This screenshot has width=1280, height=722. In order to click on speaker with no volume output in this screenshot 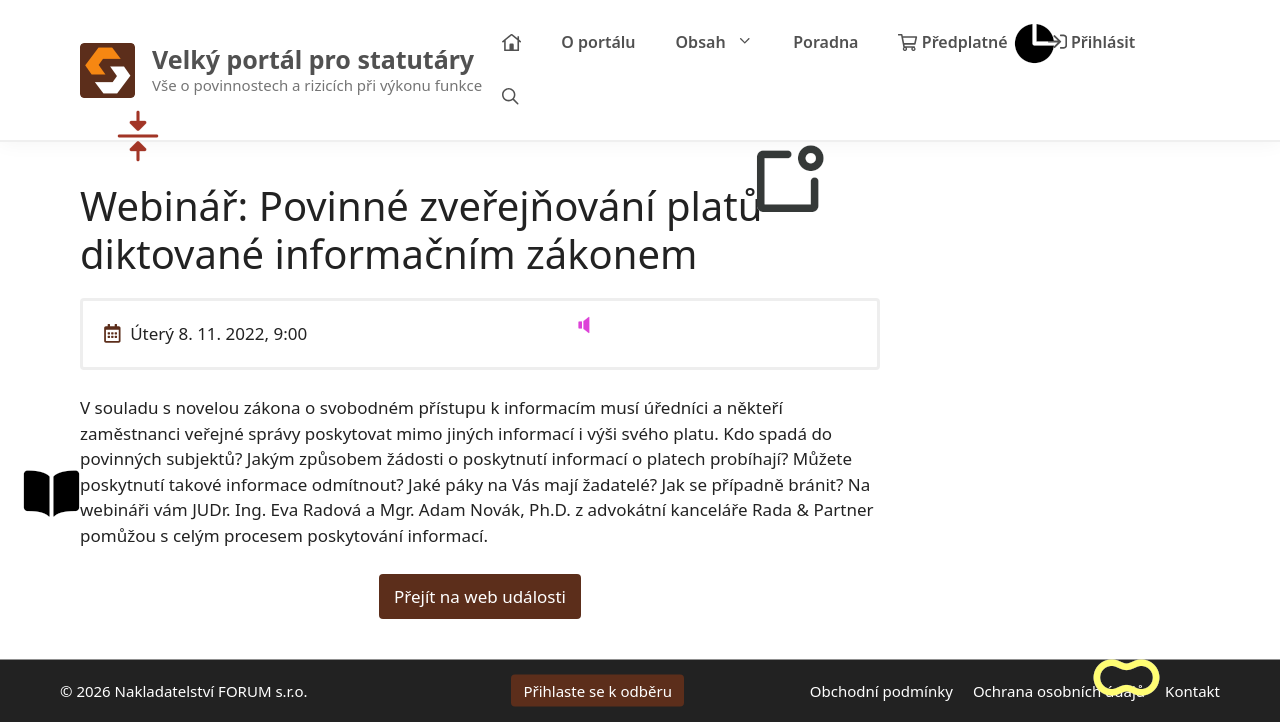, I will do `click(587, 325)`.